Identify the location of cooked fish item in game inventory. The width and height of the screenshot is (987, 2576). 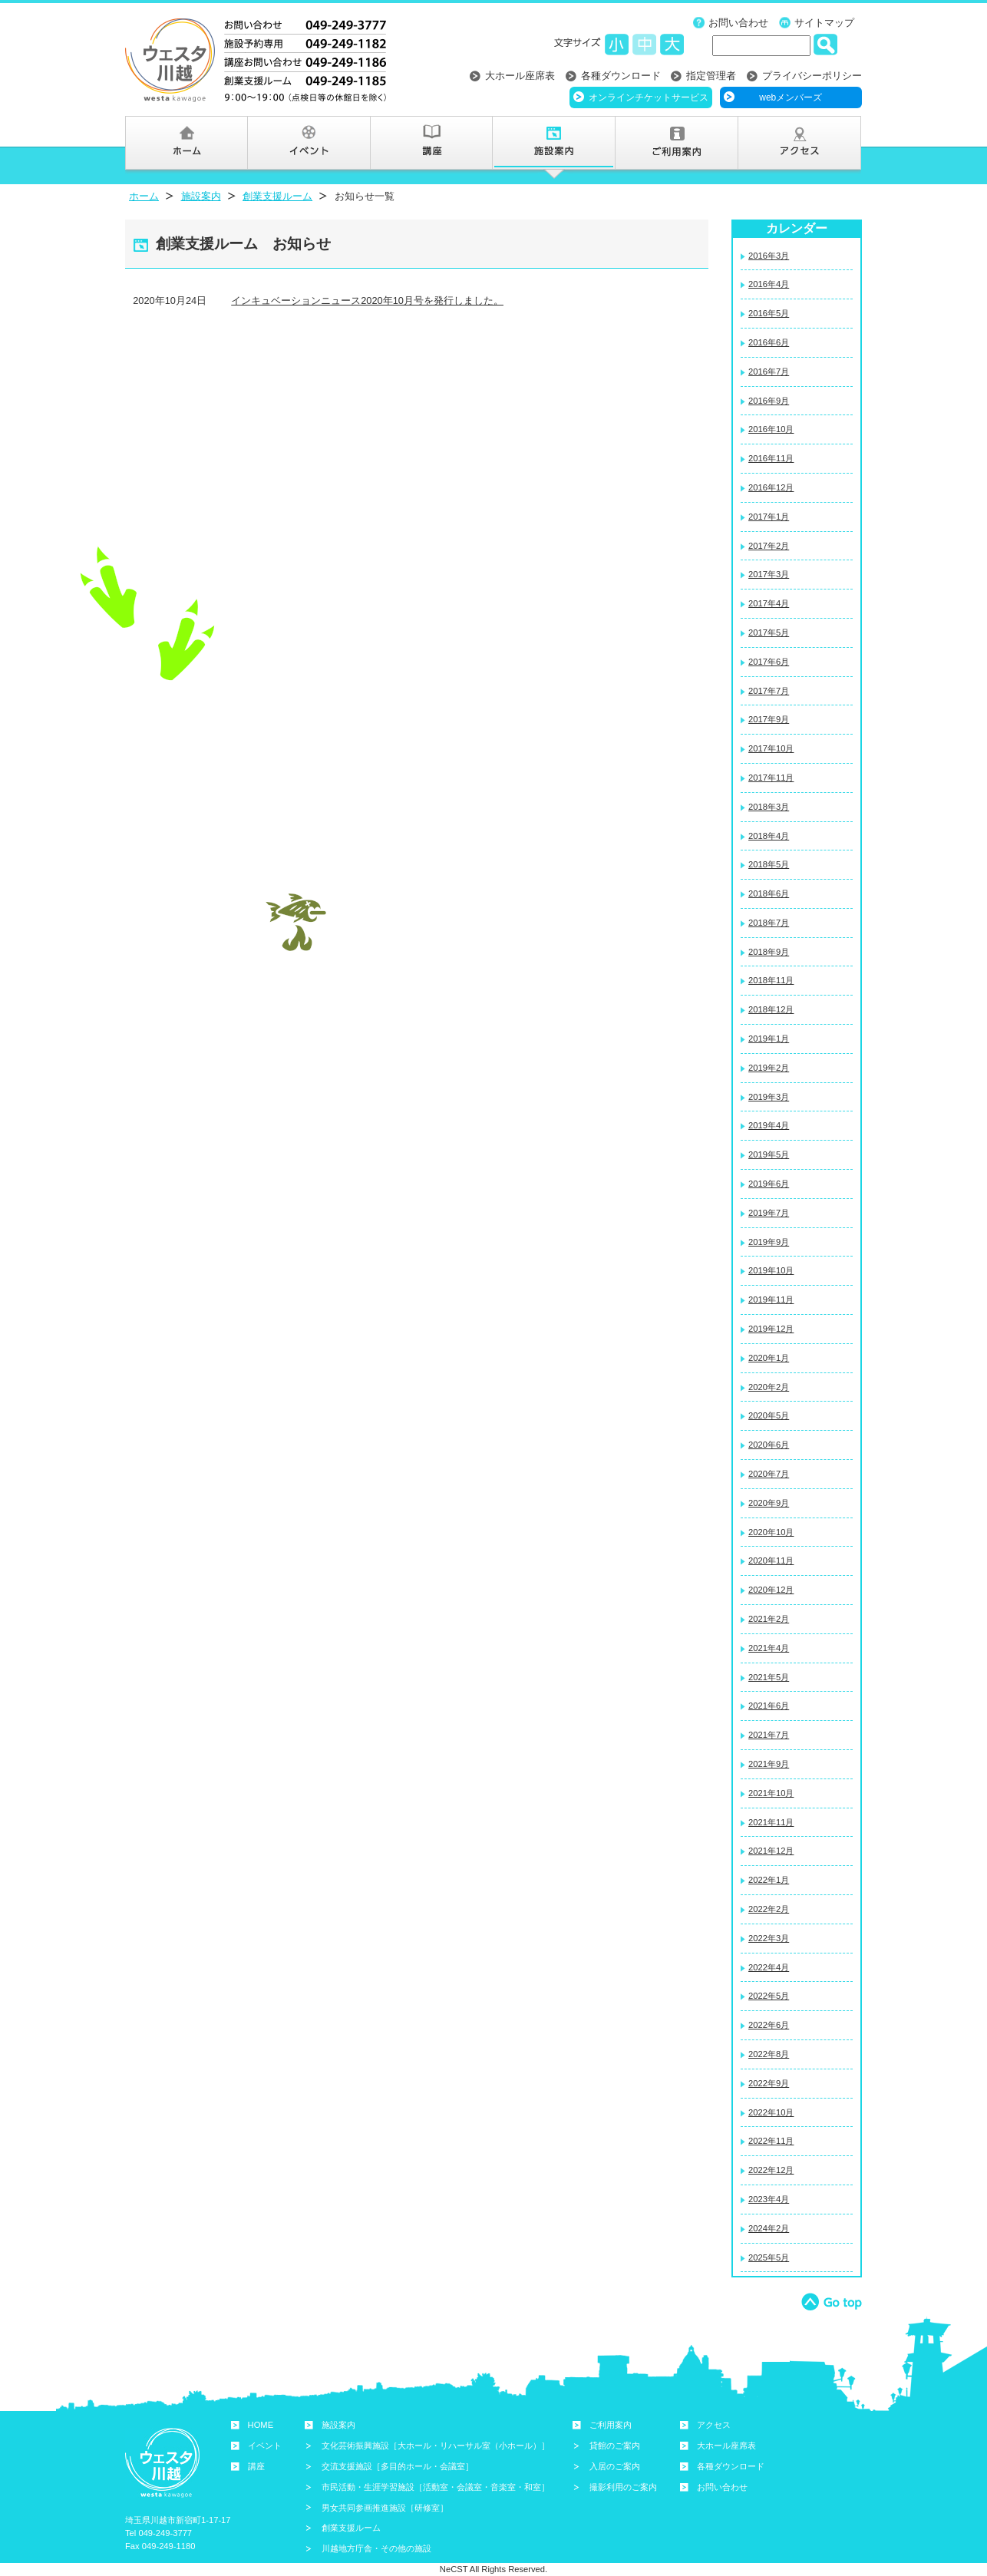
(295, 922).